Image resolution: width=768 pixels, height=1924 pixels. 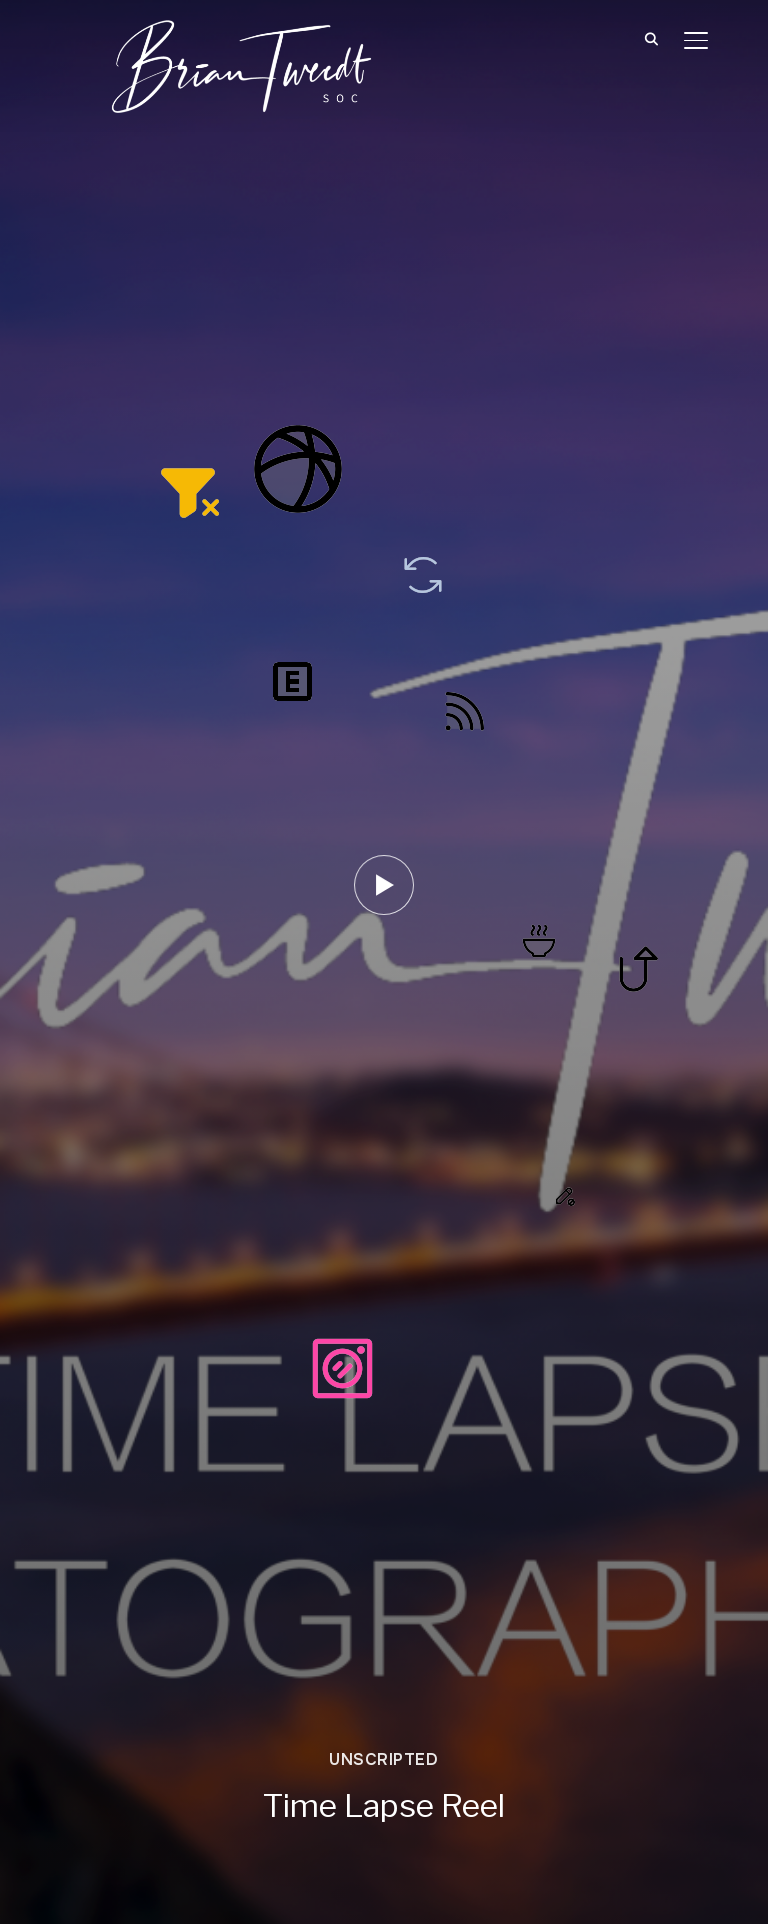 What do you see at coordinates (292, 681) in the screenshot?
I see `indicates explicit content warning` at bounding box center [292, 681].